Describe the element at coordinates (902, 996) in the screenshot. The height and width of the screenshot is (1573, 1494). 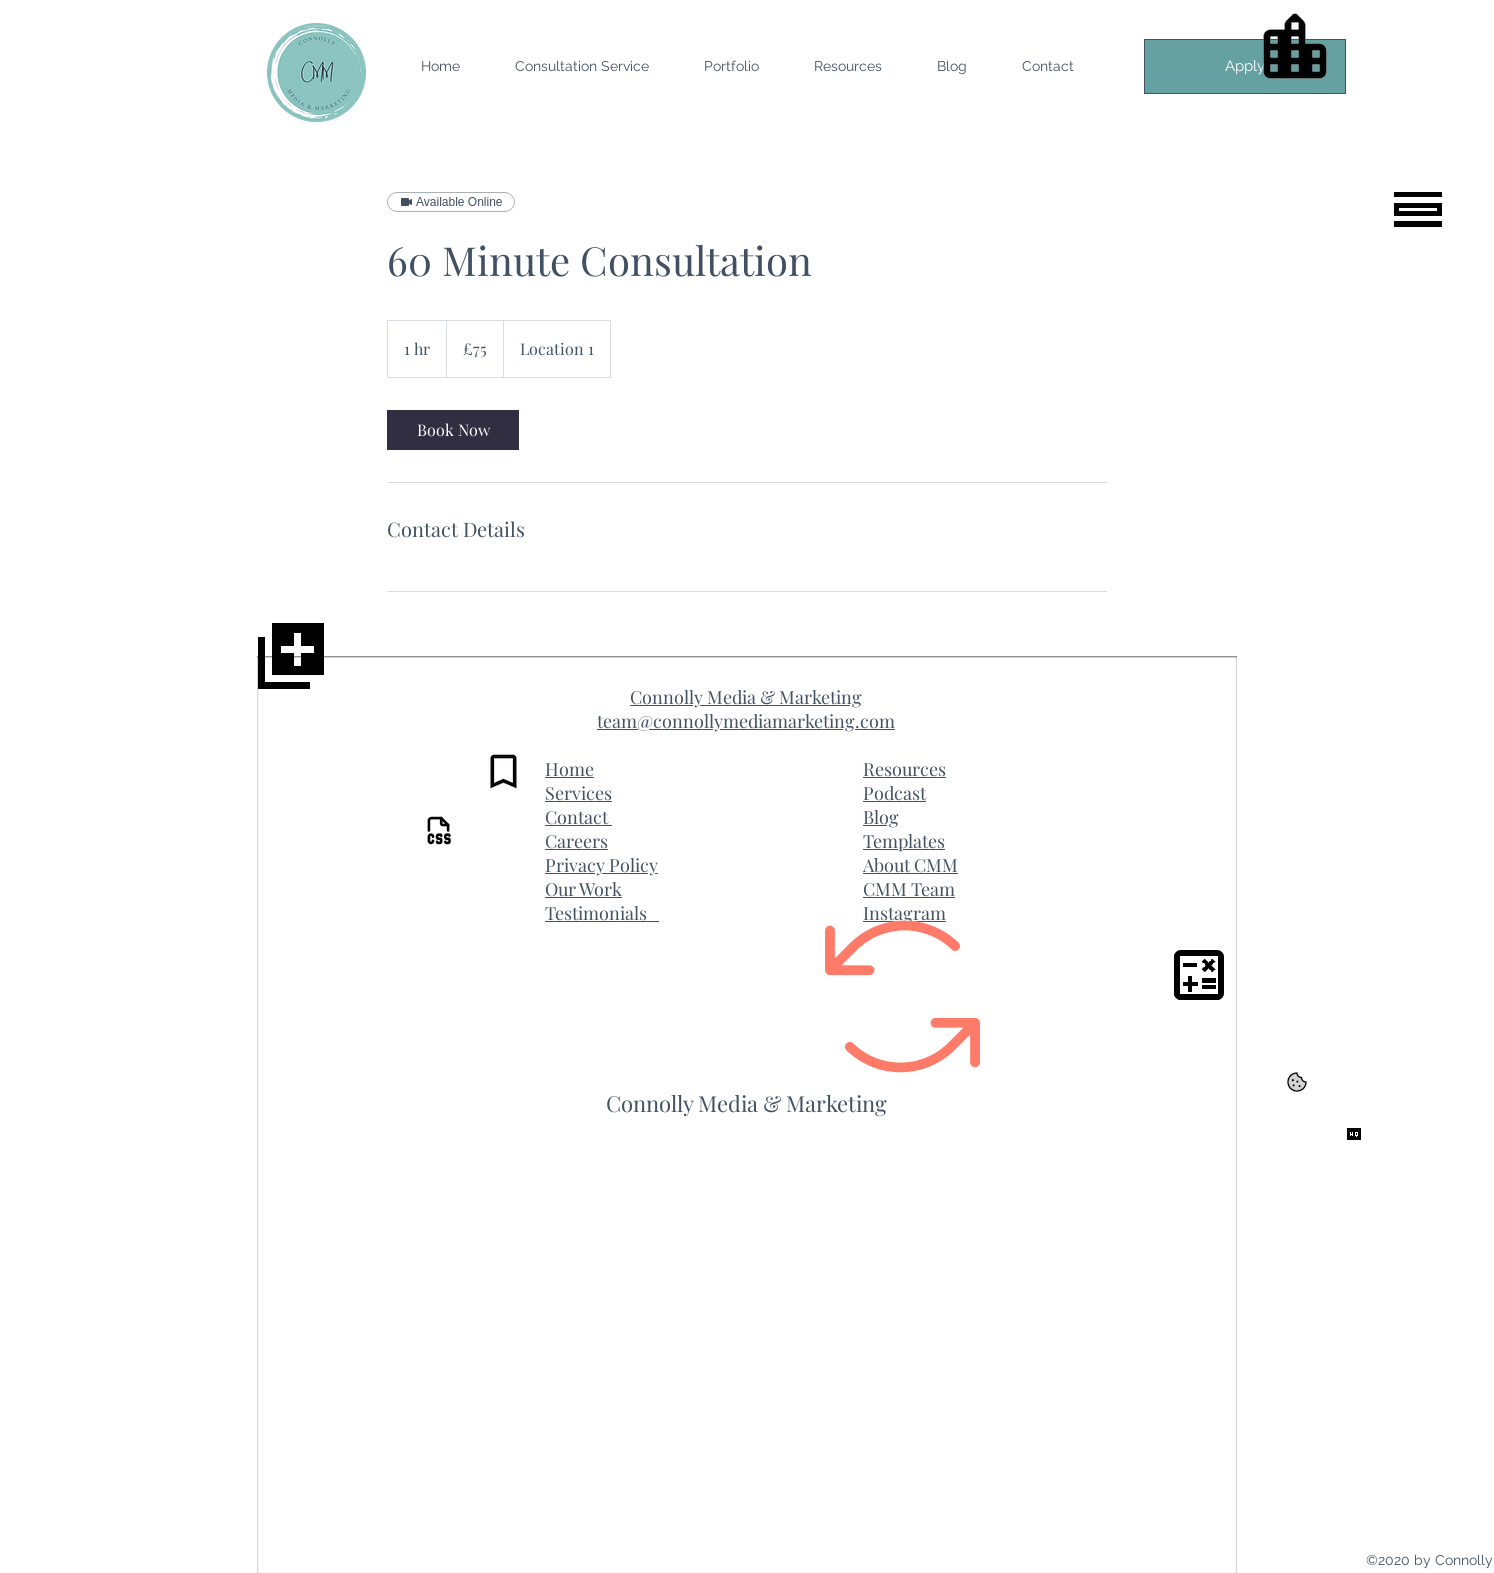
I see `refresh or reload content` at that location.